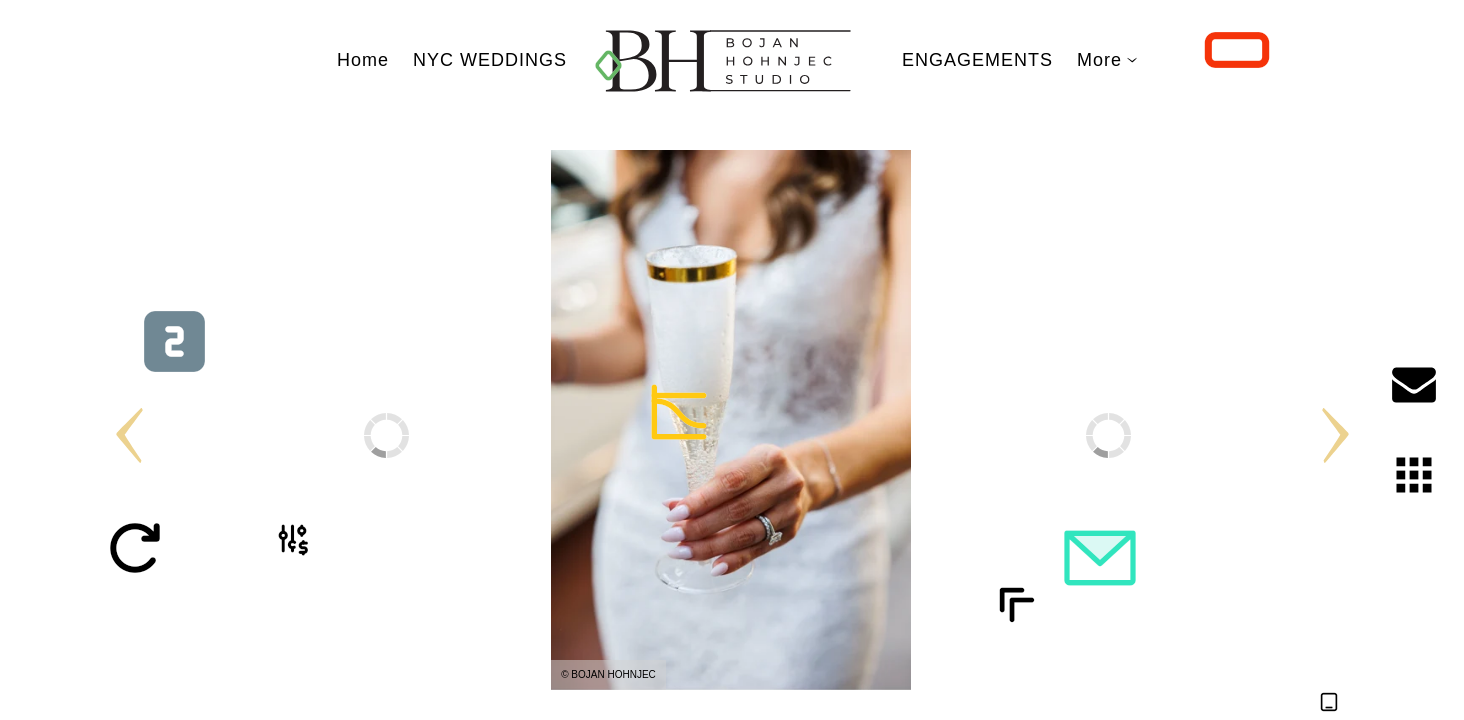  What do you see at coordinates (135, 548) in the screenshot?
I see `redo the last action` at bounding box center [135, 548].